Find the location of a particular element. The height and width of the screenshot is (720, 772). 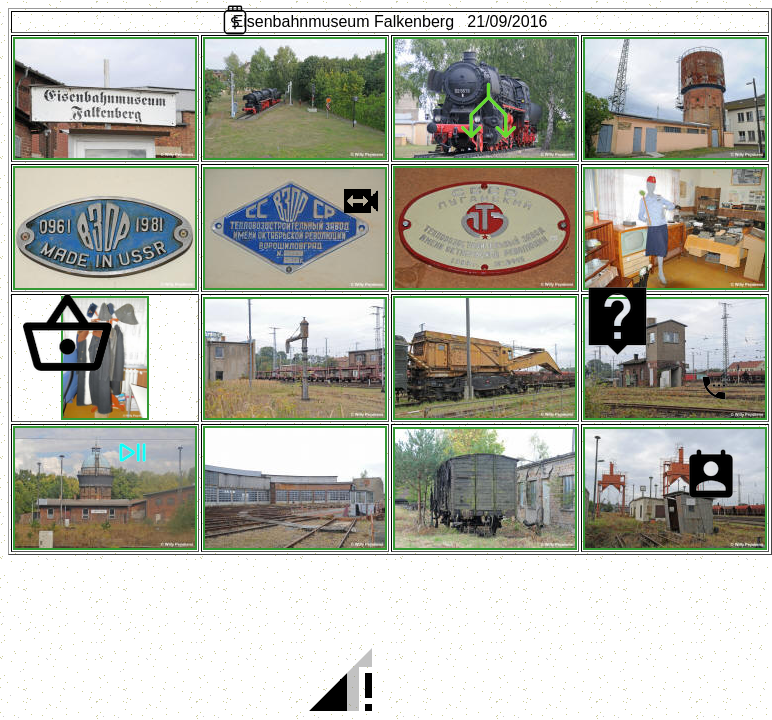

access live help or support chat is located at coordinates (617, 319).